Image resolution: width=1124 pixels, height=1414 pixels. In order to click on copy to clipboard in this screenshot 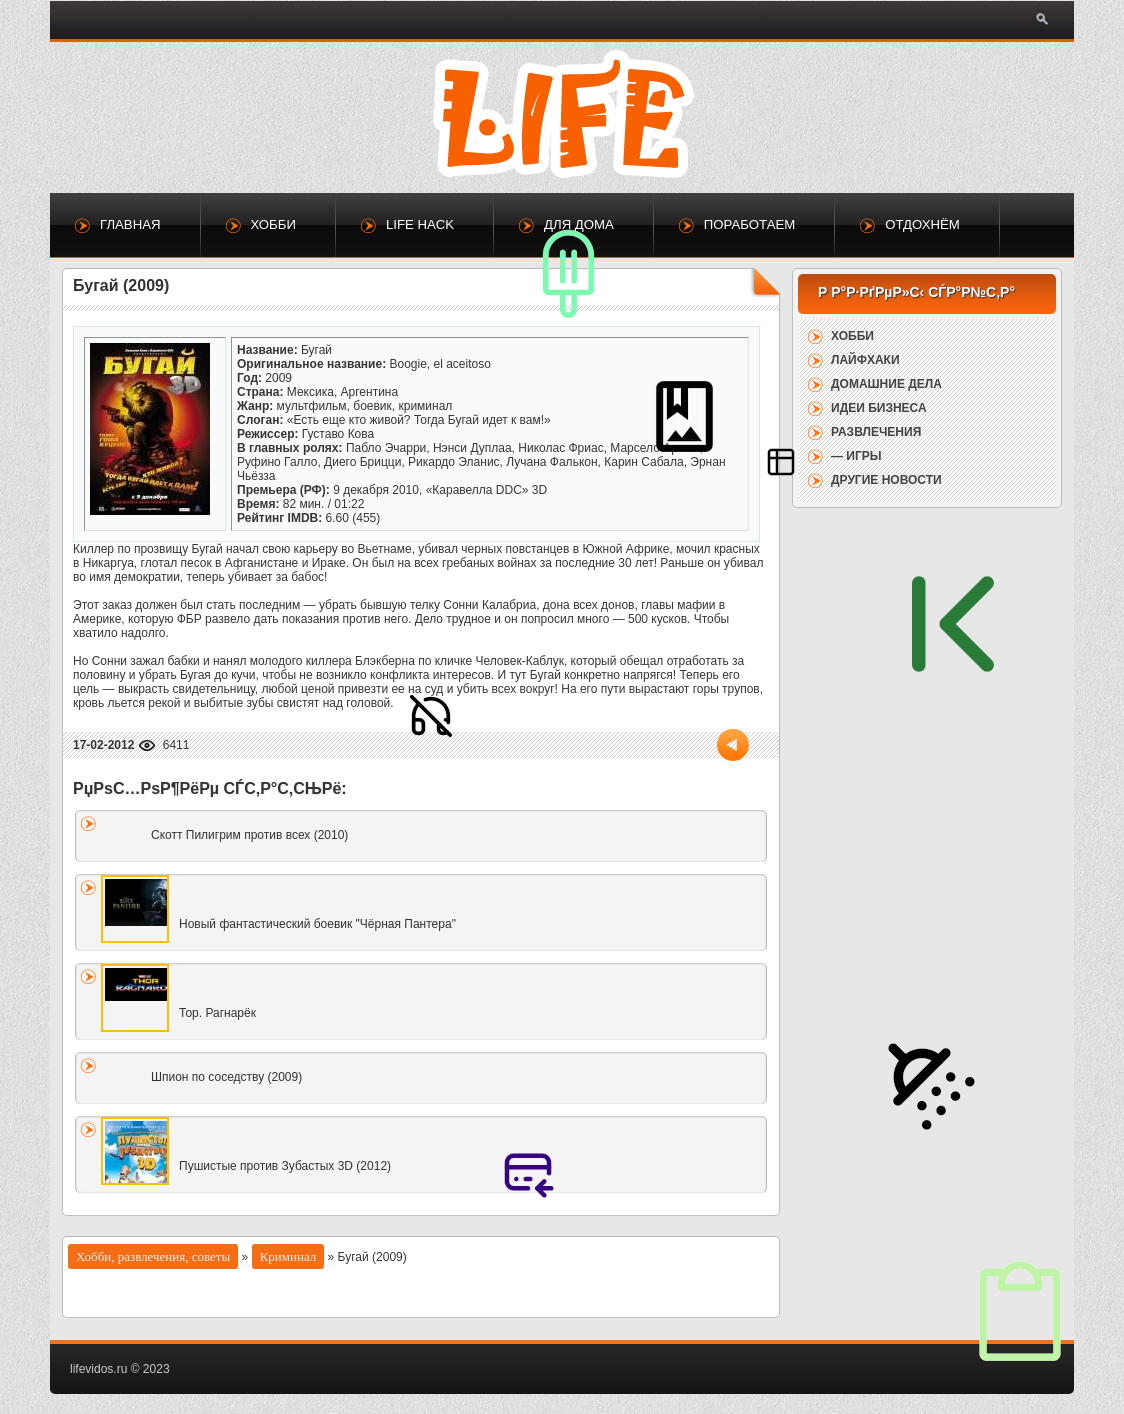, I will do `click(1020, 1313)`.